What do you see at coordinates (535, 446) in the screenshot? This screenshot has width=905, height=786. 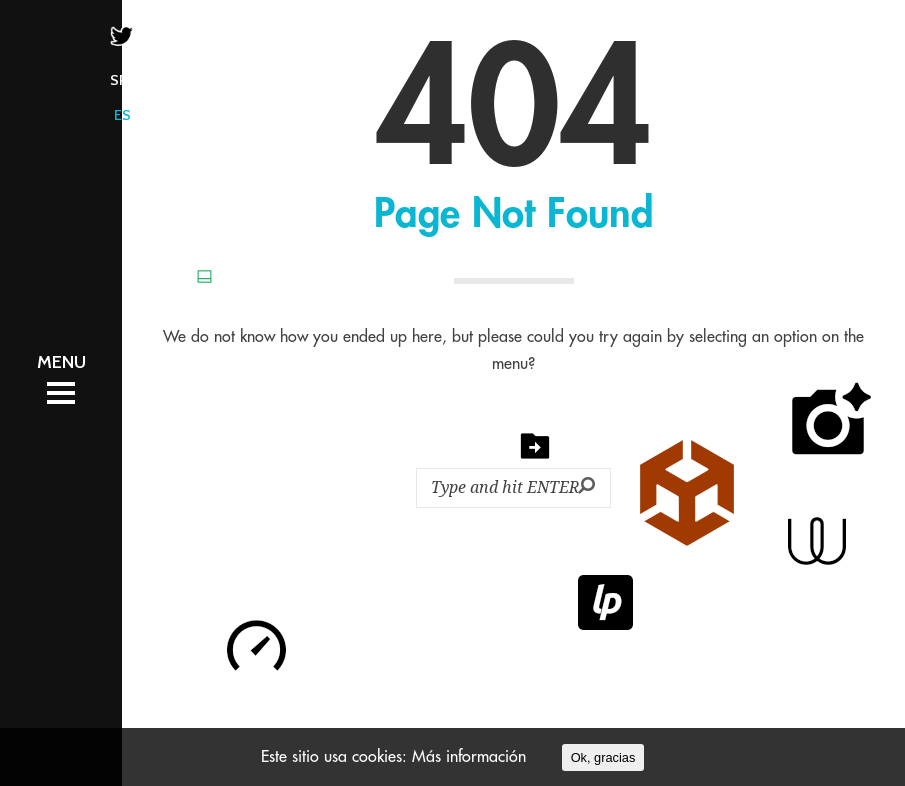 I see `move files to another folder` at bounding box center [535, 446].